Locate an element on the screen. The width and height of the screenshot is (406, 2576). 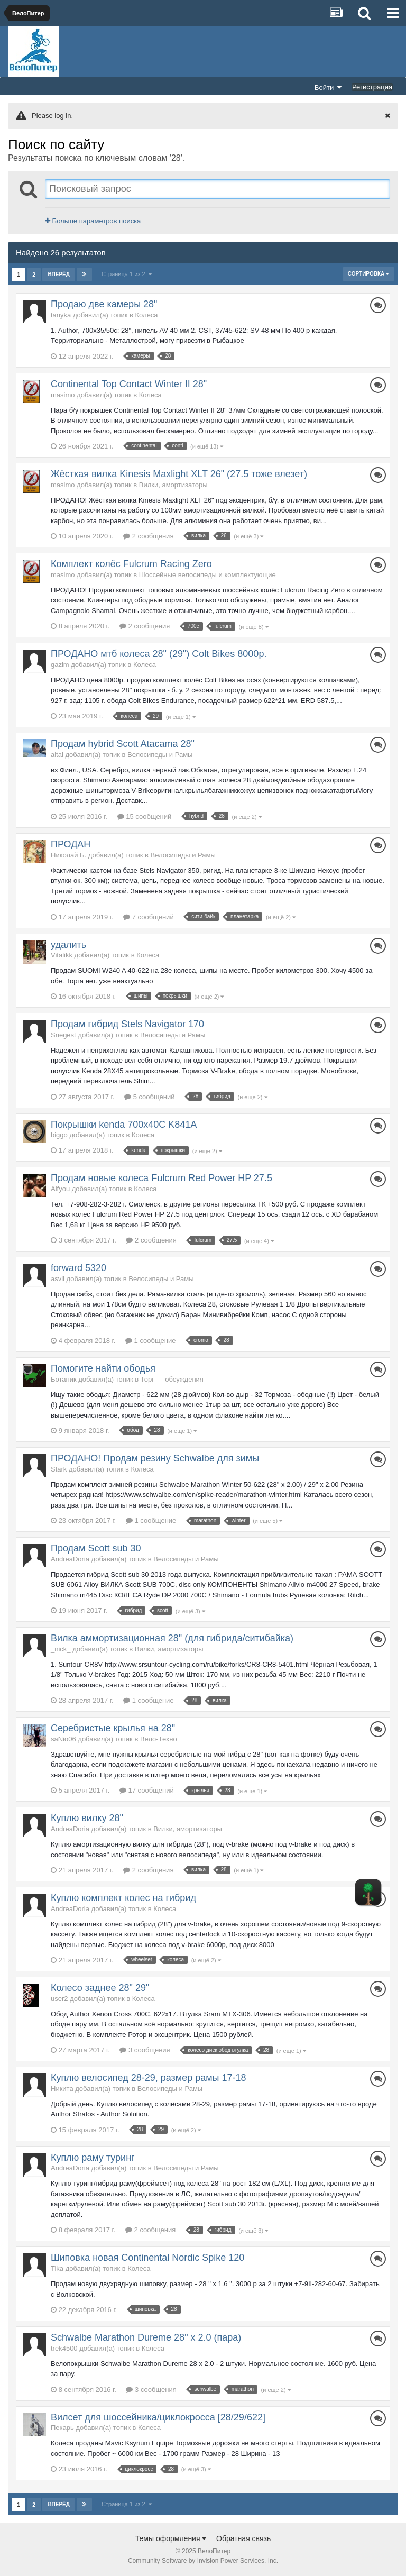
open ethernet network preferences is located at coordinates (27, 1369).